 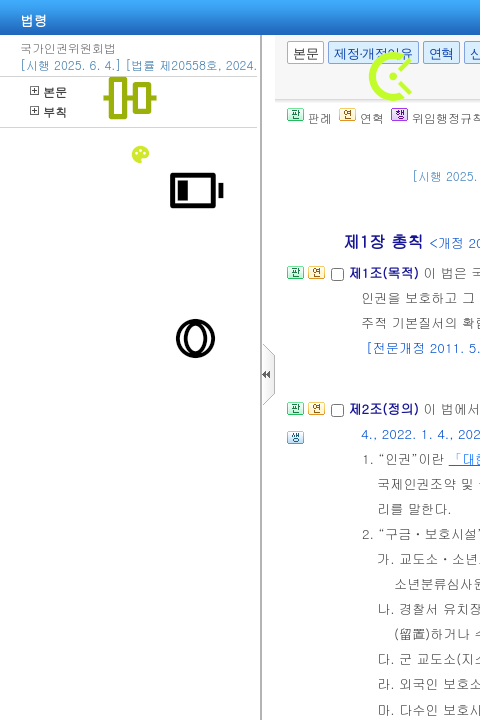 I want to click on access color or theme customization options, so click(x=140, y=154).